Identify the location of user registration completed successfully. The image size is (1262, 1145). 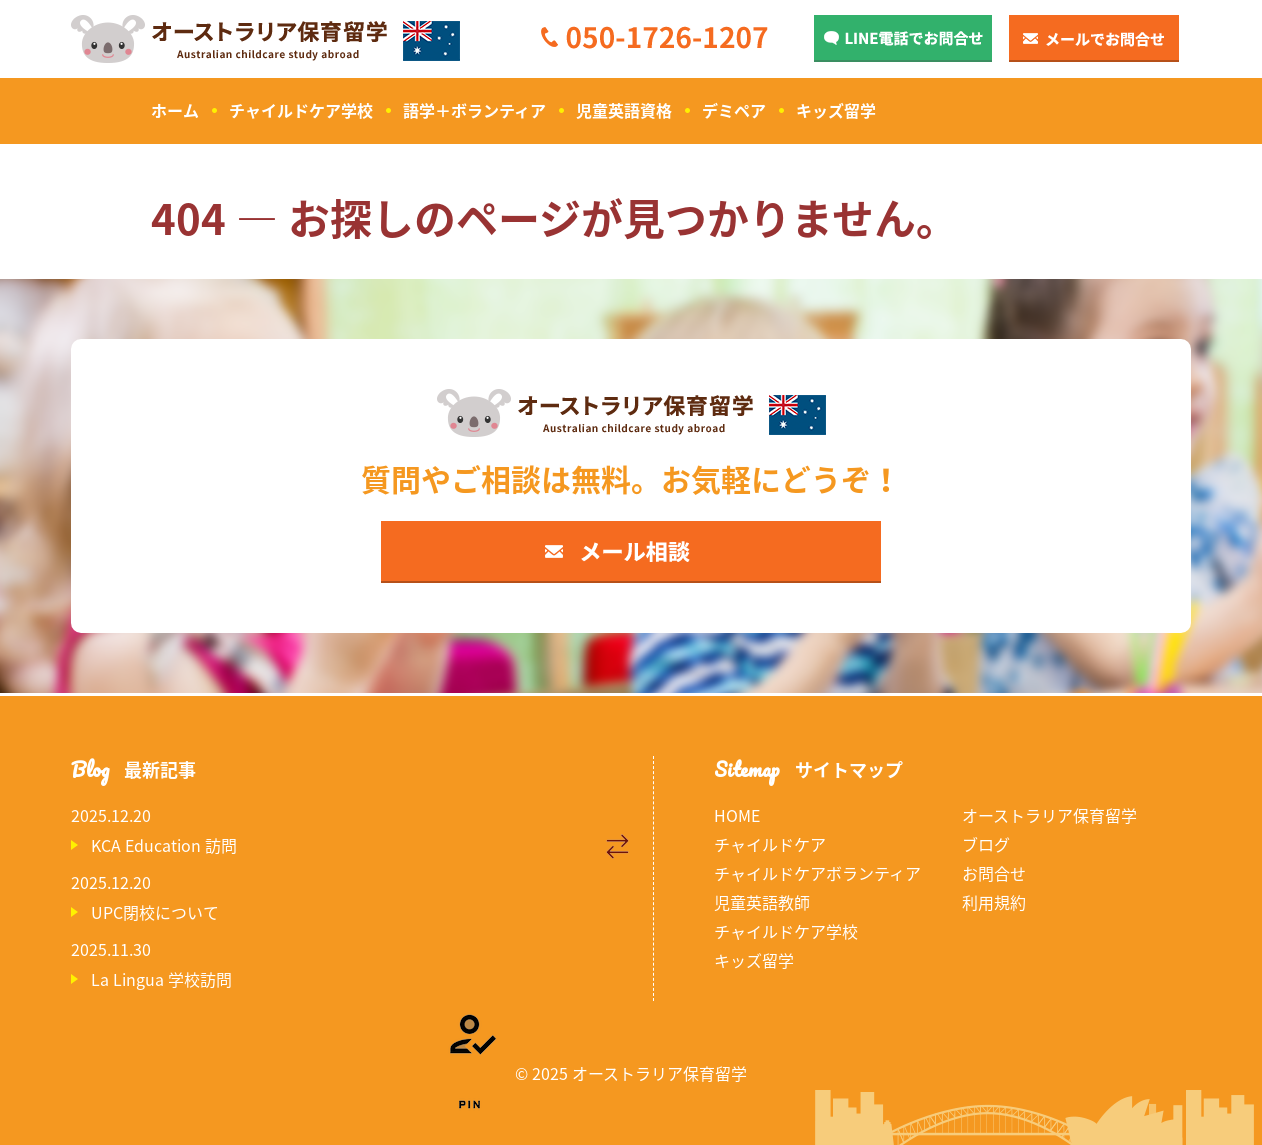
(472, 1034).